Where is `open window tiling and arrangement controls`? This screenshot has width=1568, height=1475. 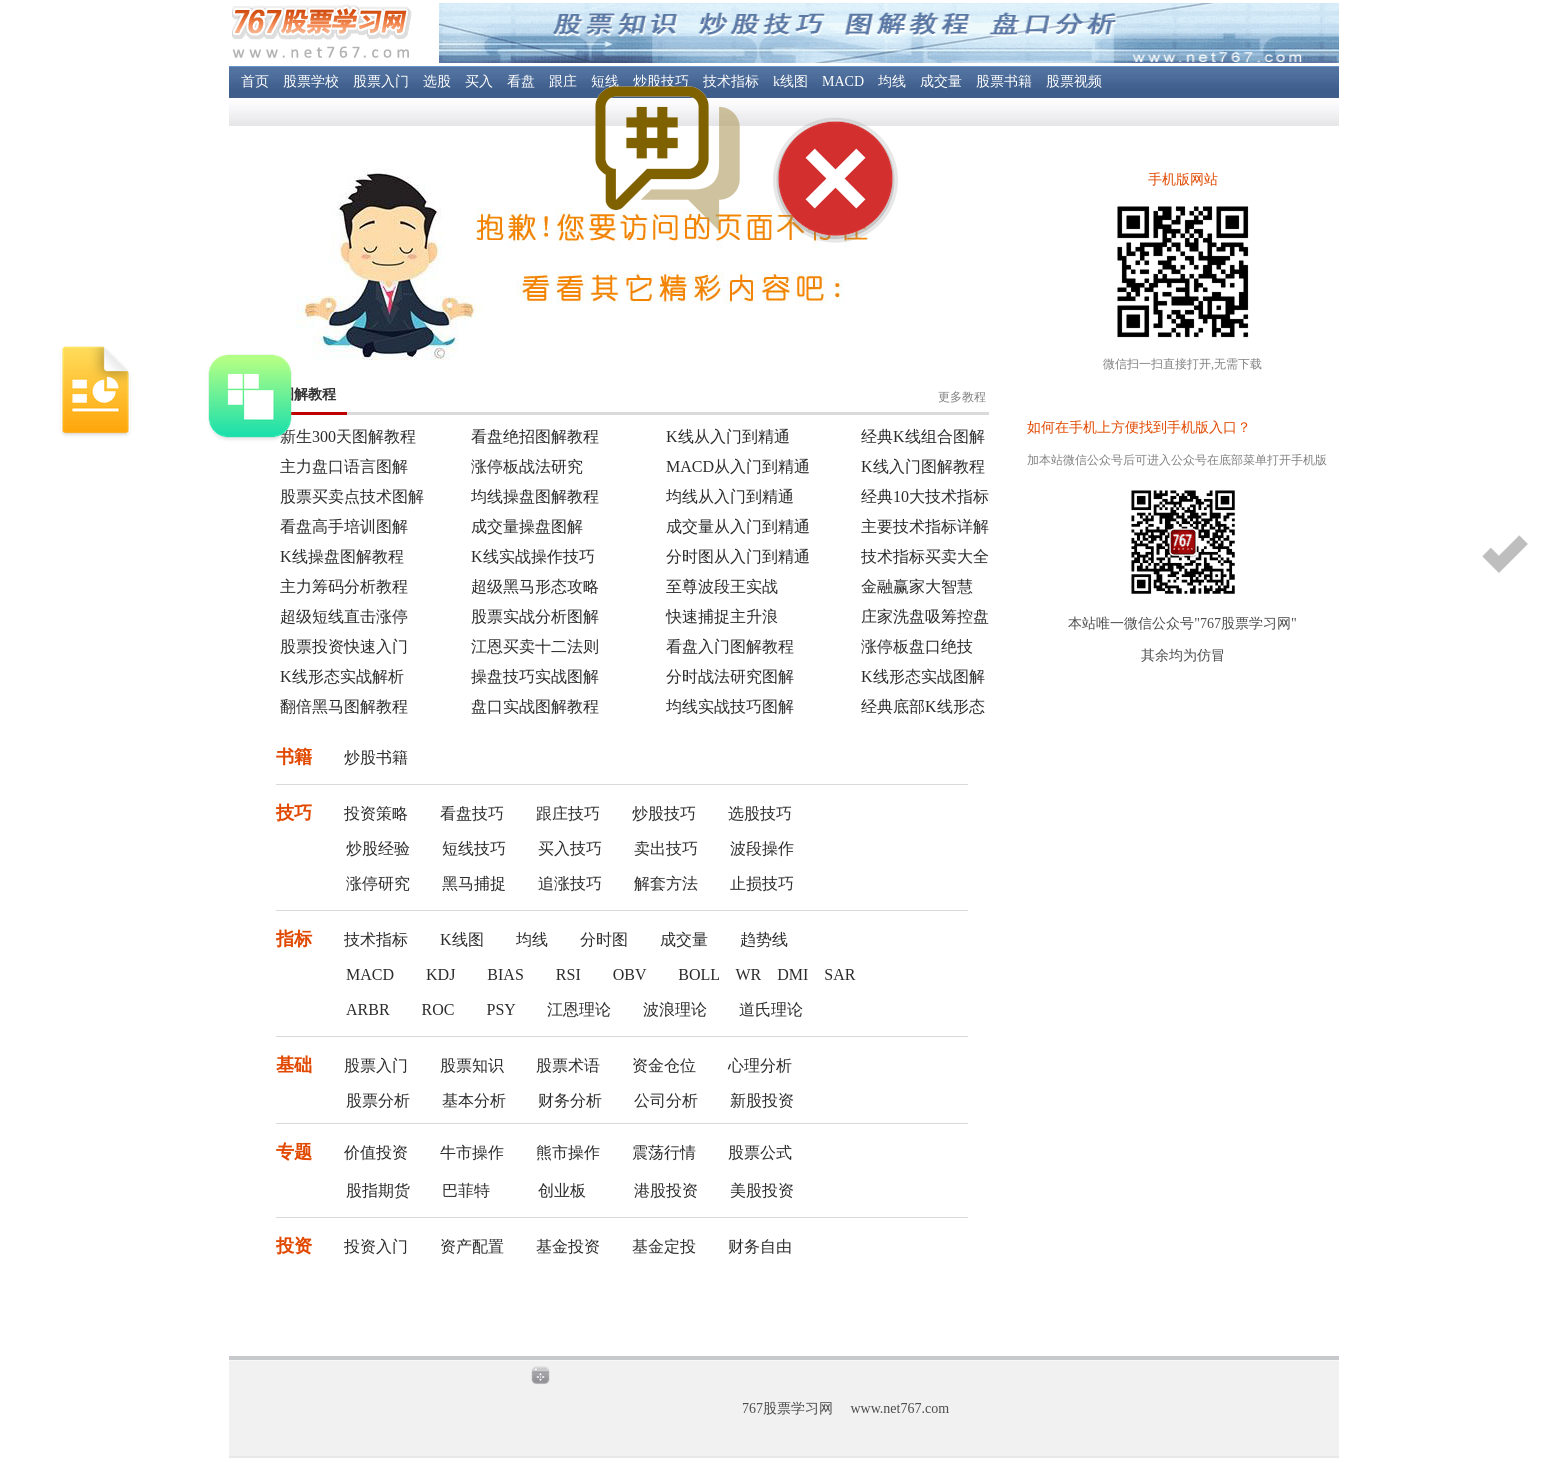 open window tiling and arrangement controls is located at coordinates (250, 396).